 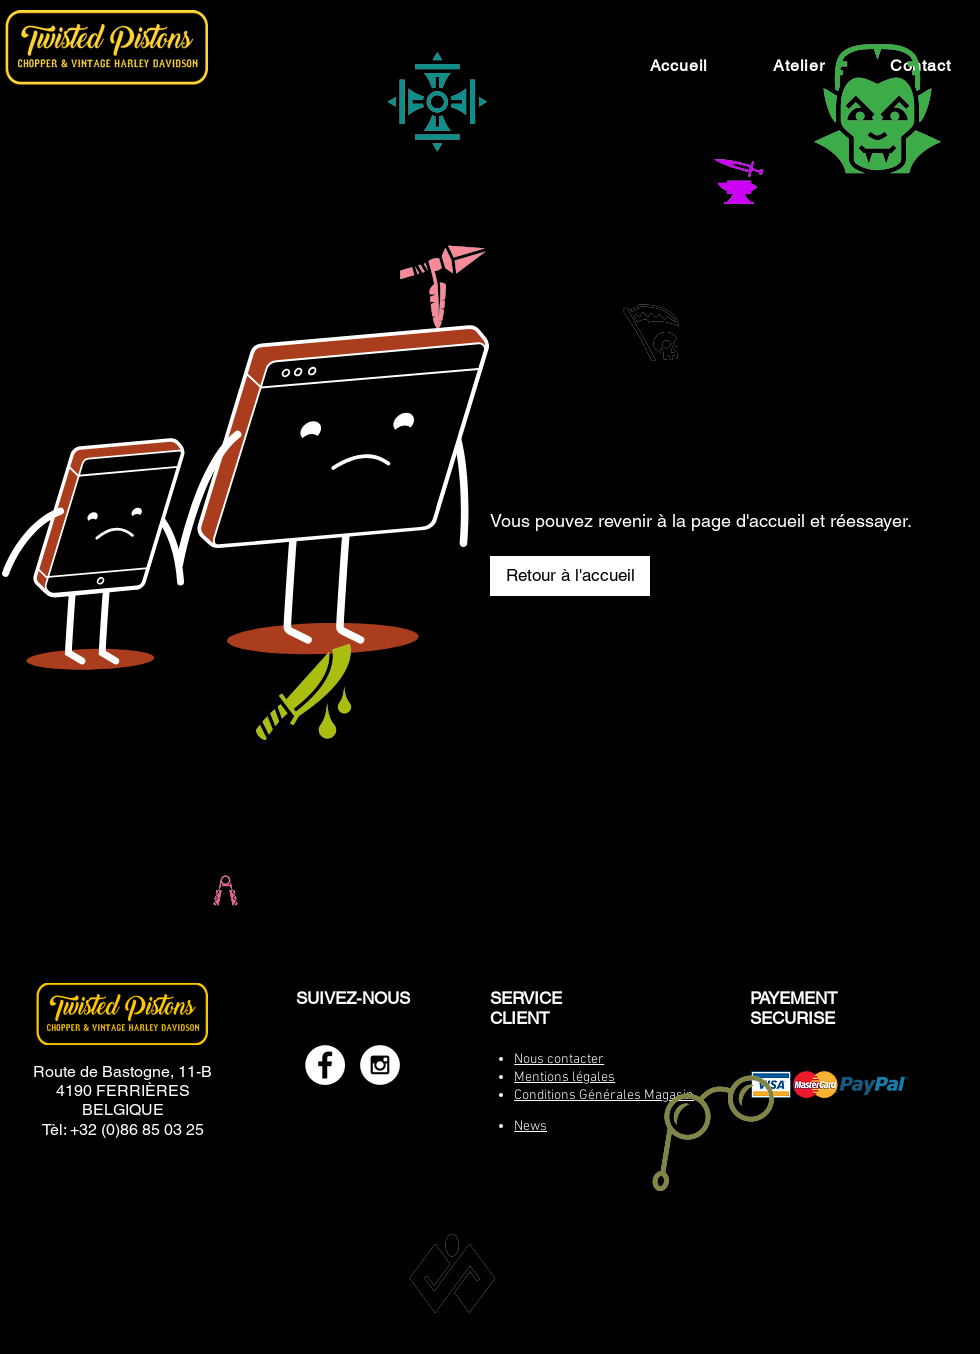 I want to click on religious or gothic-themed game category, so click(x=437, y=102).